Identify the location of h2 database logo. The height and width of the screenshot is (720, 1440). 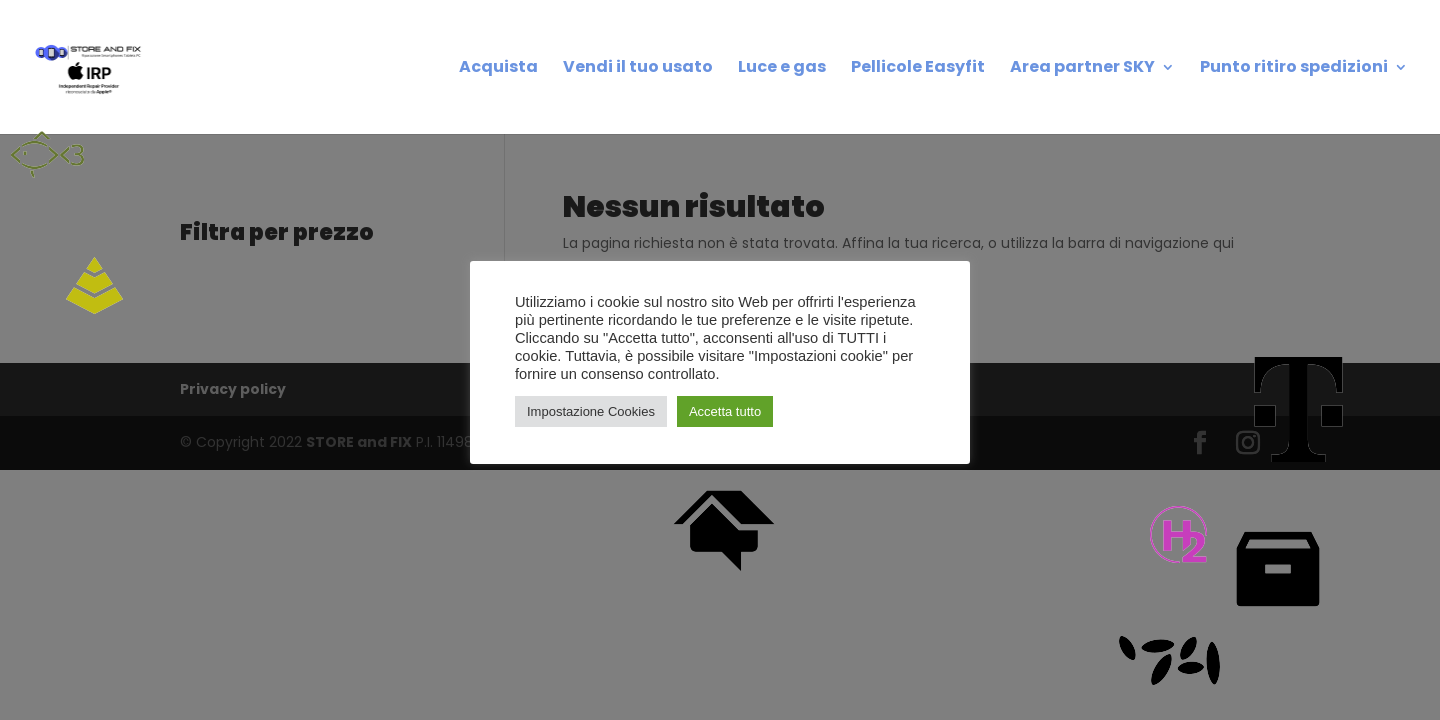
(1178, 534).